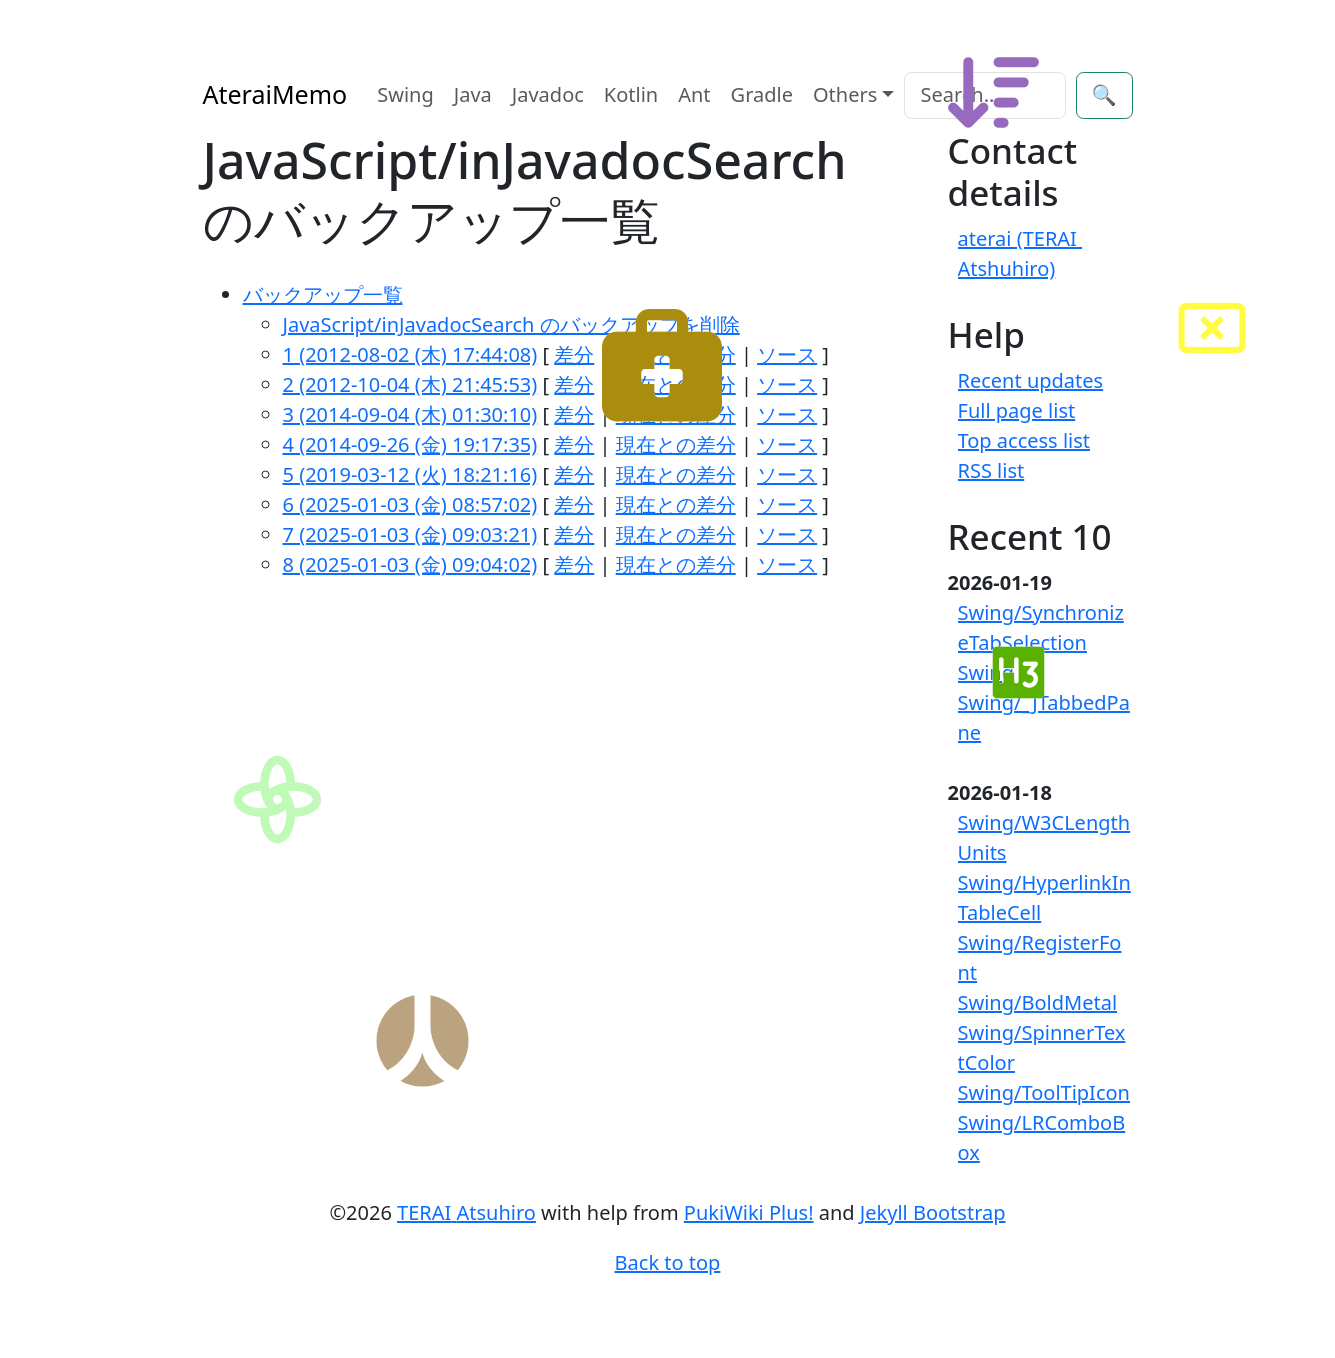 The image size is (1335, 1358). Describe the element at coordinates (1018, 672) in the screenshot. I see `format text as heading level 3` at that location.